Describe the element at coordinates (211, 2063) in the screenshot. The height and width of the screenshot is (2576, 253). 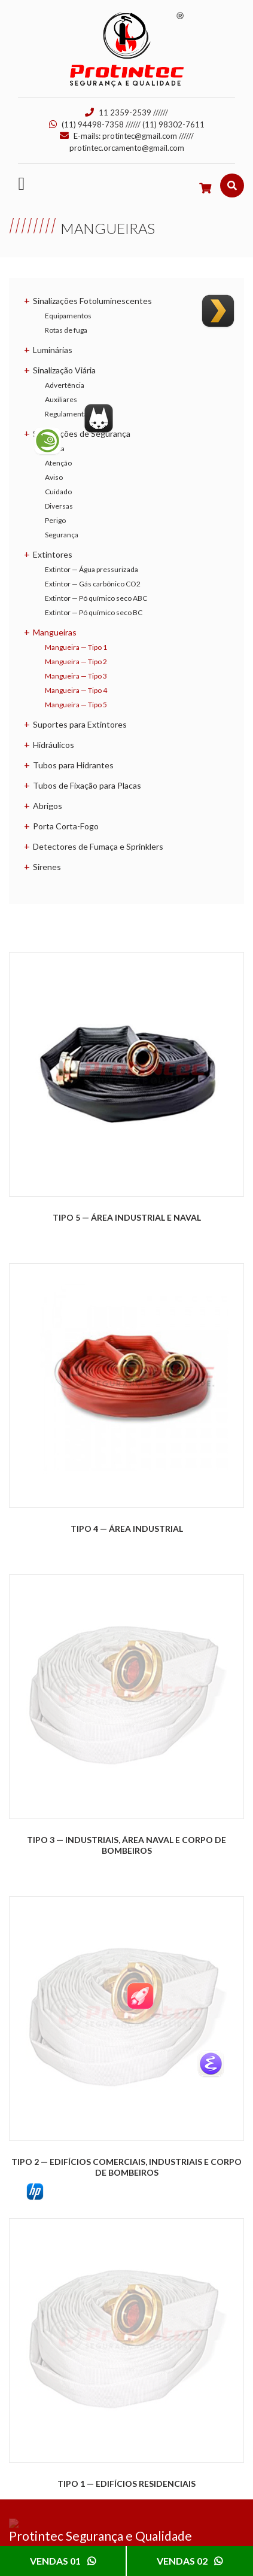
I see `open emacs text editor` at that location.